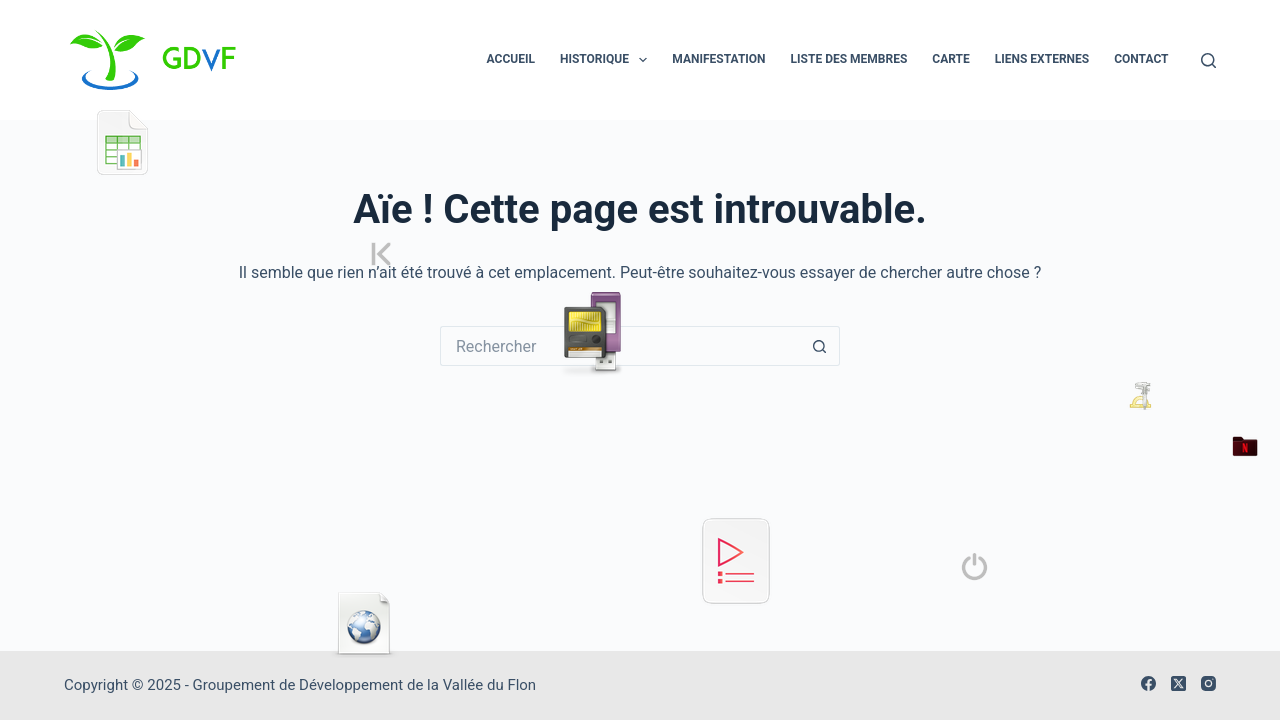 This screenshot has height=720, width=1280. Describe the element at coordinates (122, 142) in the screenshot. I see `open a spreadsheet file` at that location.